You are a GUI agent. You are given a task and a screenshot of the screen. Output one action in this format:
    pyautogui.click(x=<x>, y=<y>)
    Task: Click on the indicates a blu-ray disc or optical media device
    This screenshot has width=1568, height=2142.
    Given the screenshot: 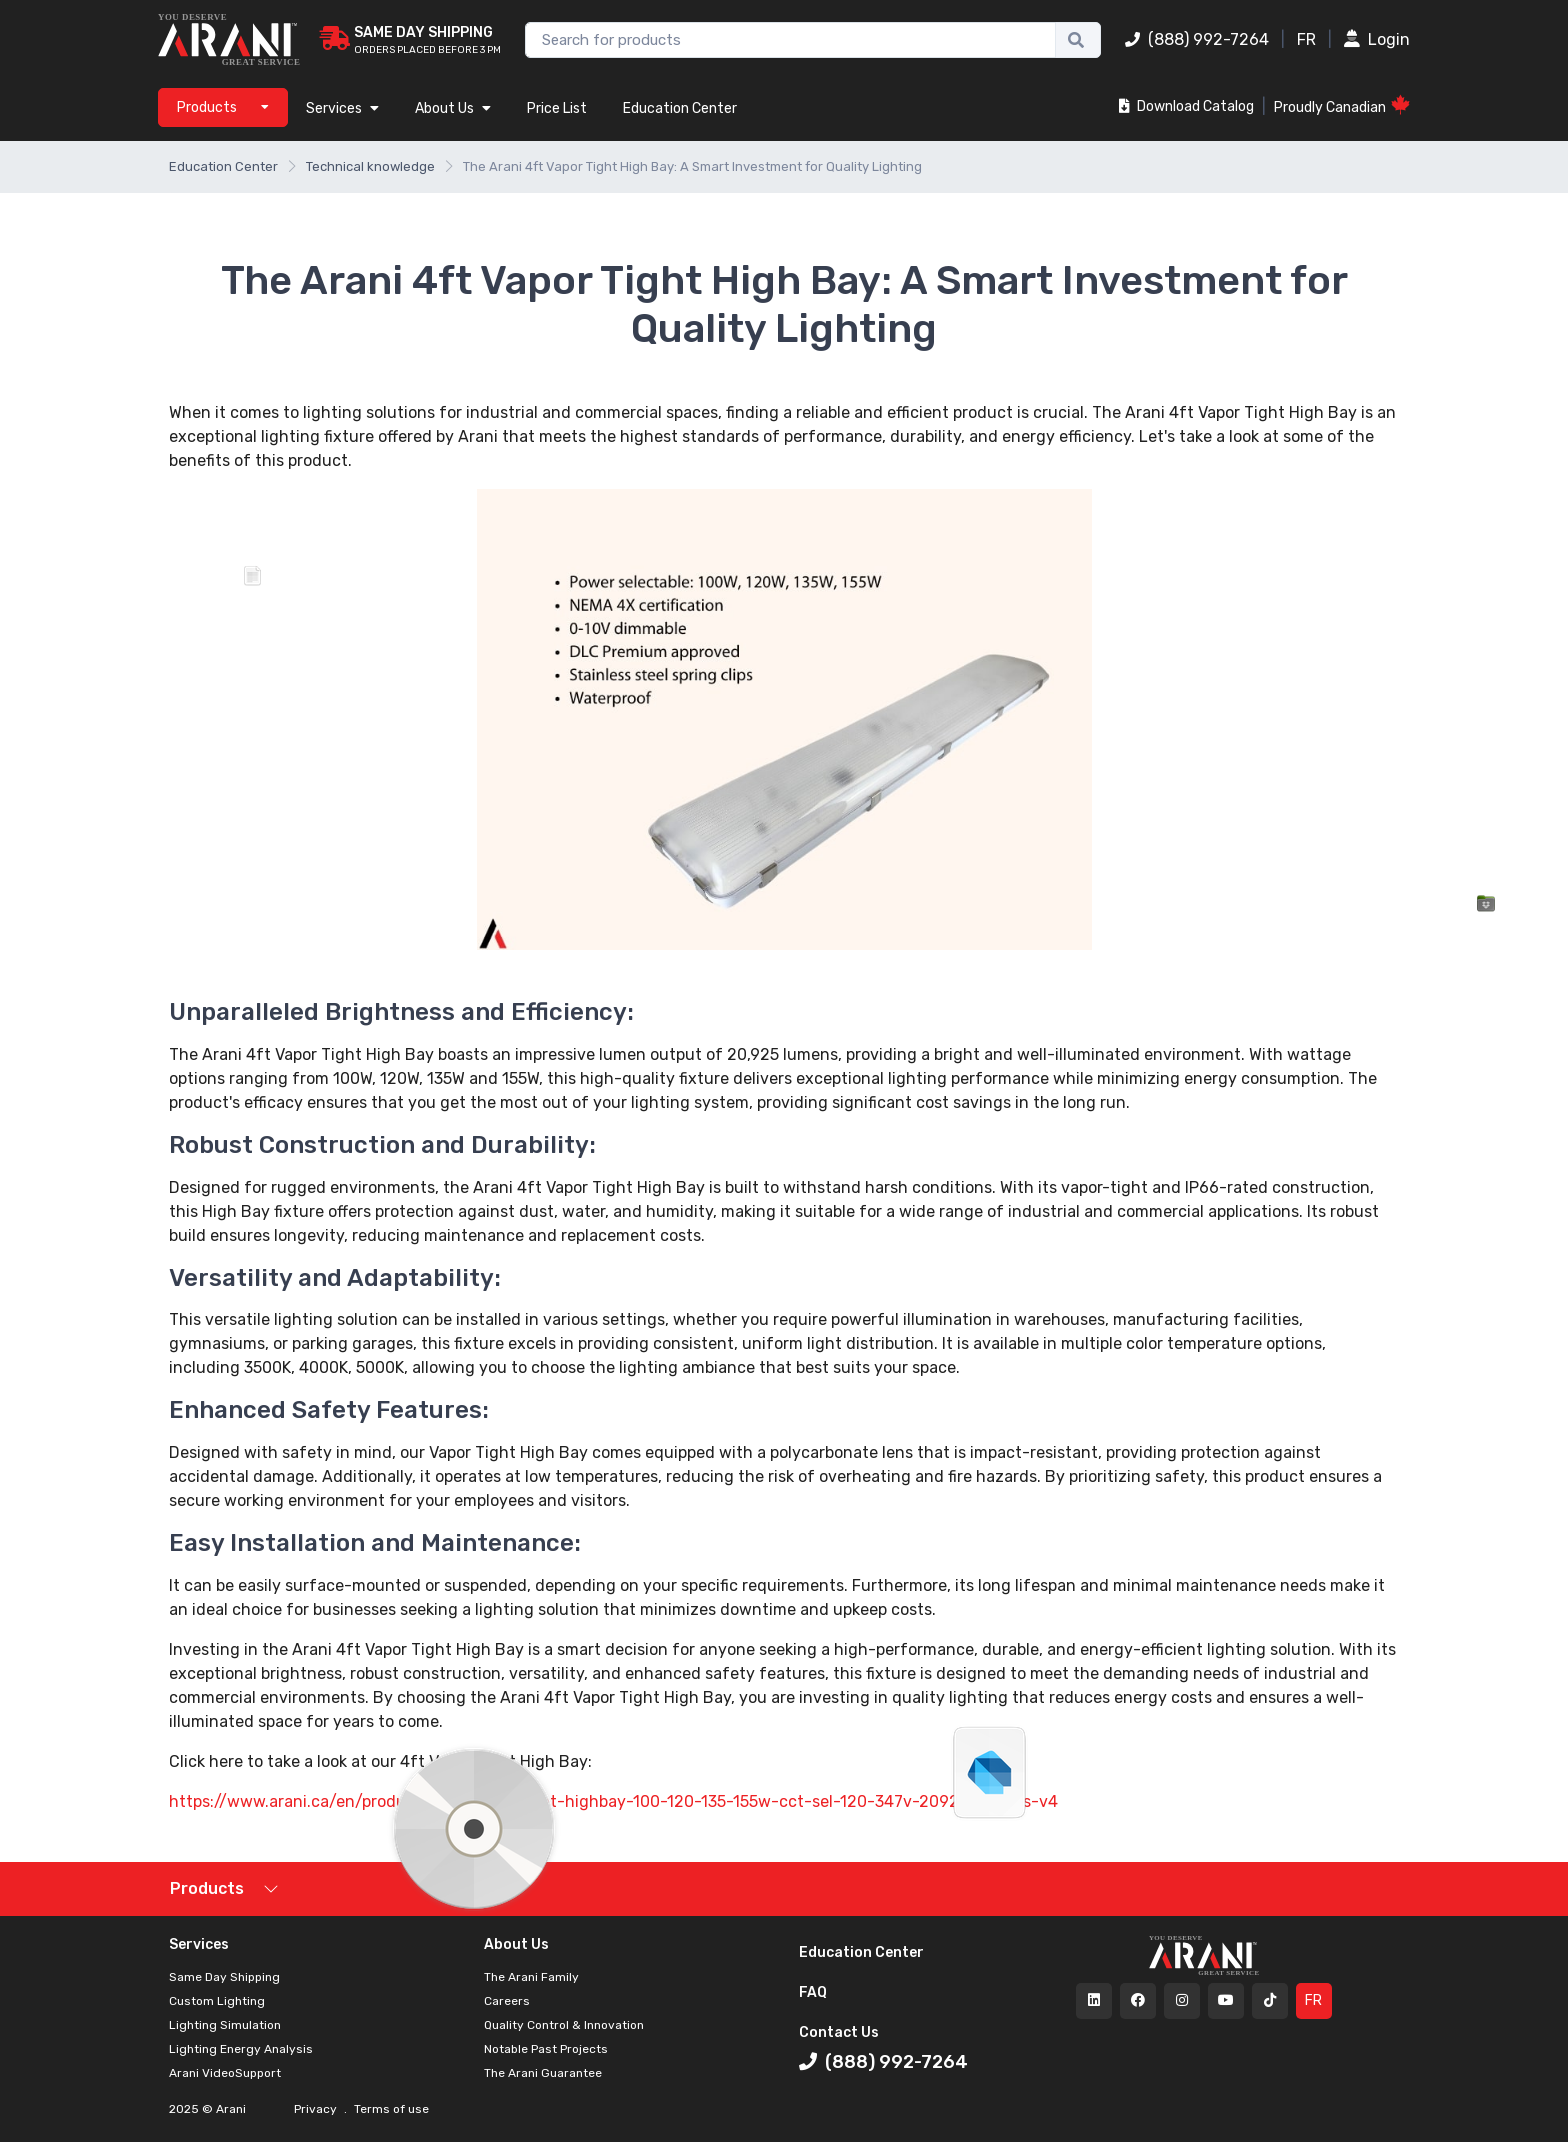 What is the action you would take?
    pyautogui.click(x=474, y=1829)
    